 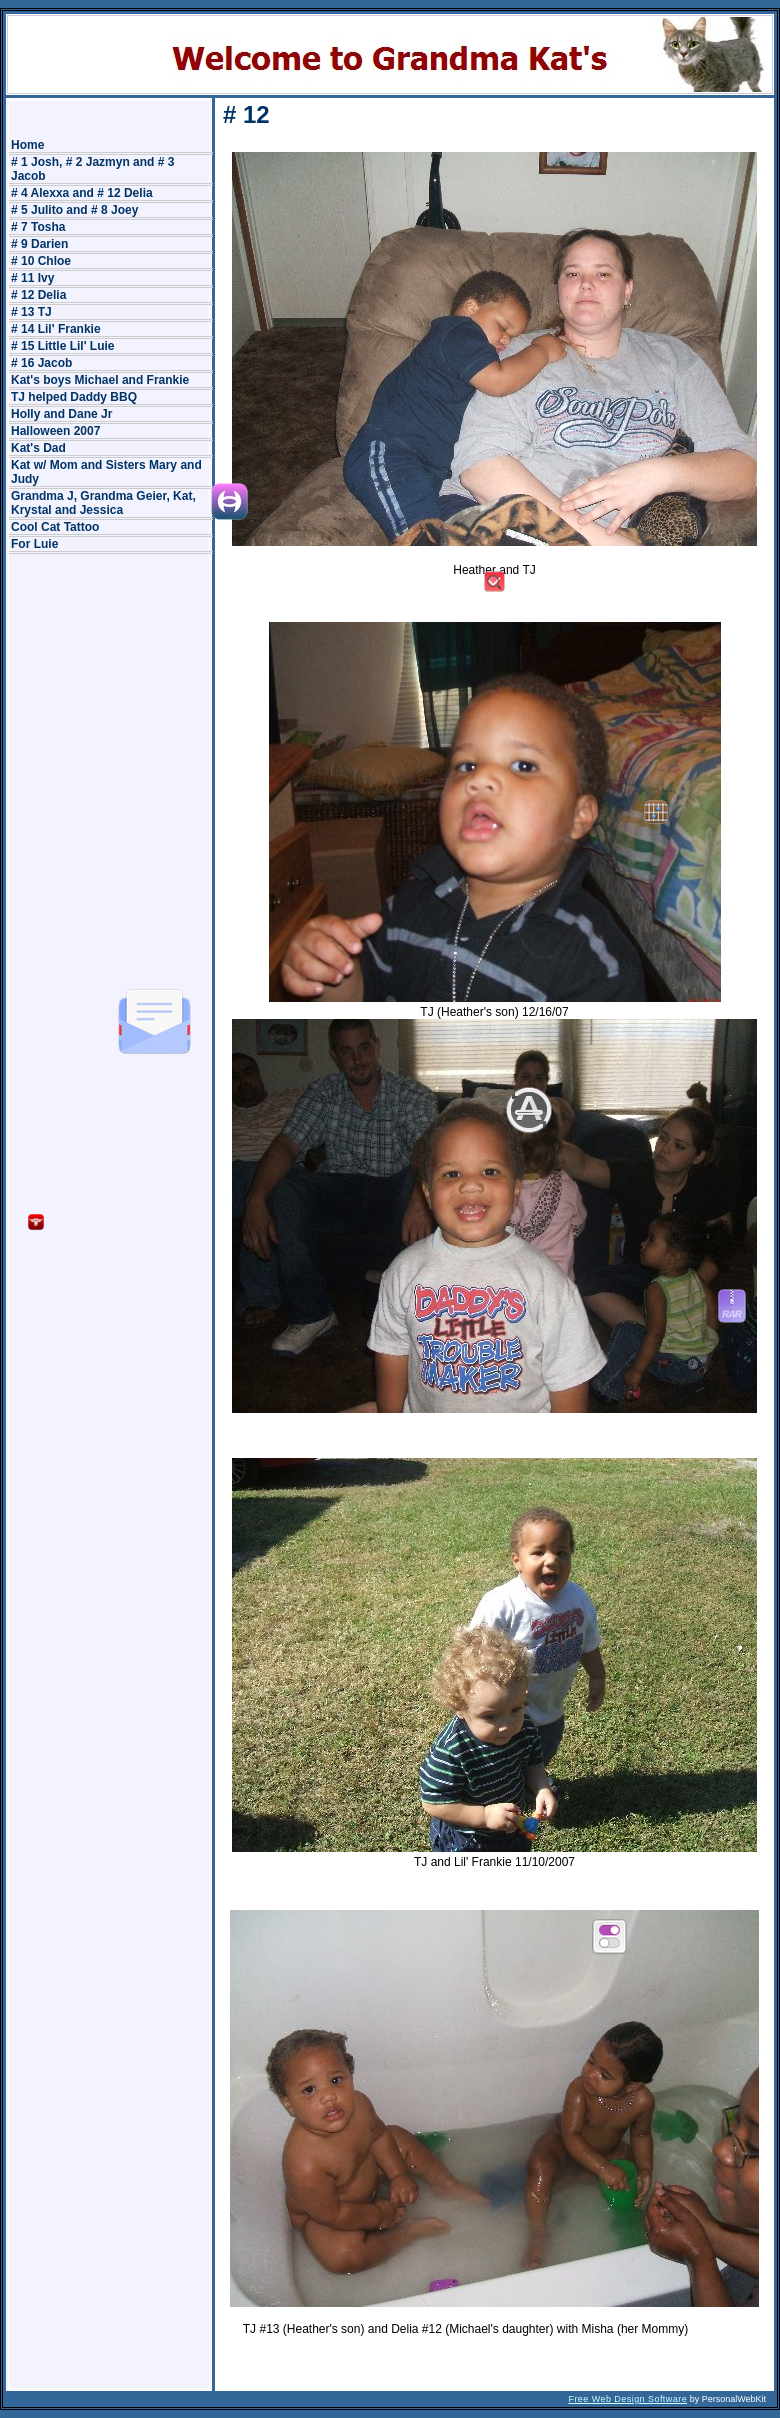 What do you see at coordinates (609, 1936) in the screenshot?
I see `open desktop preferences or settings` at bounding box center [609, 1936].